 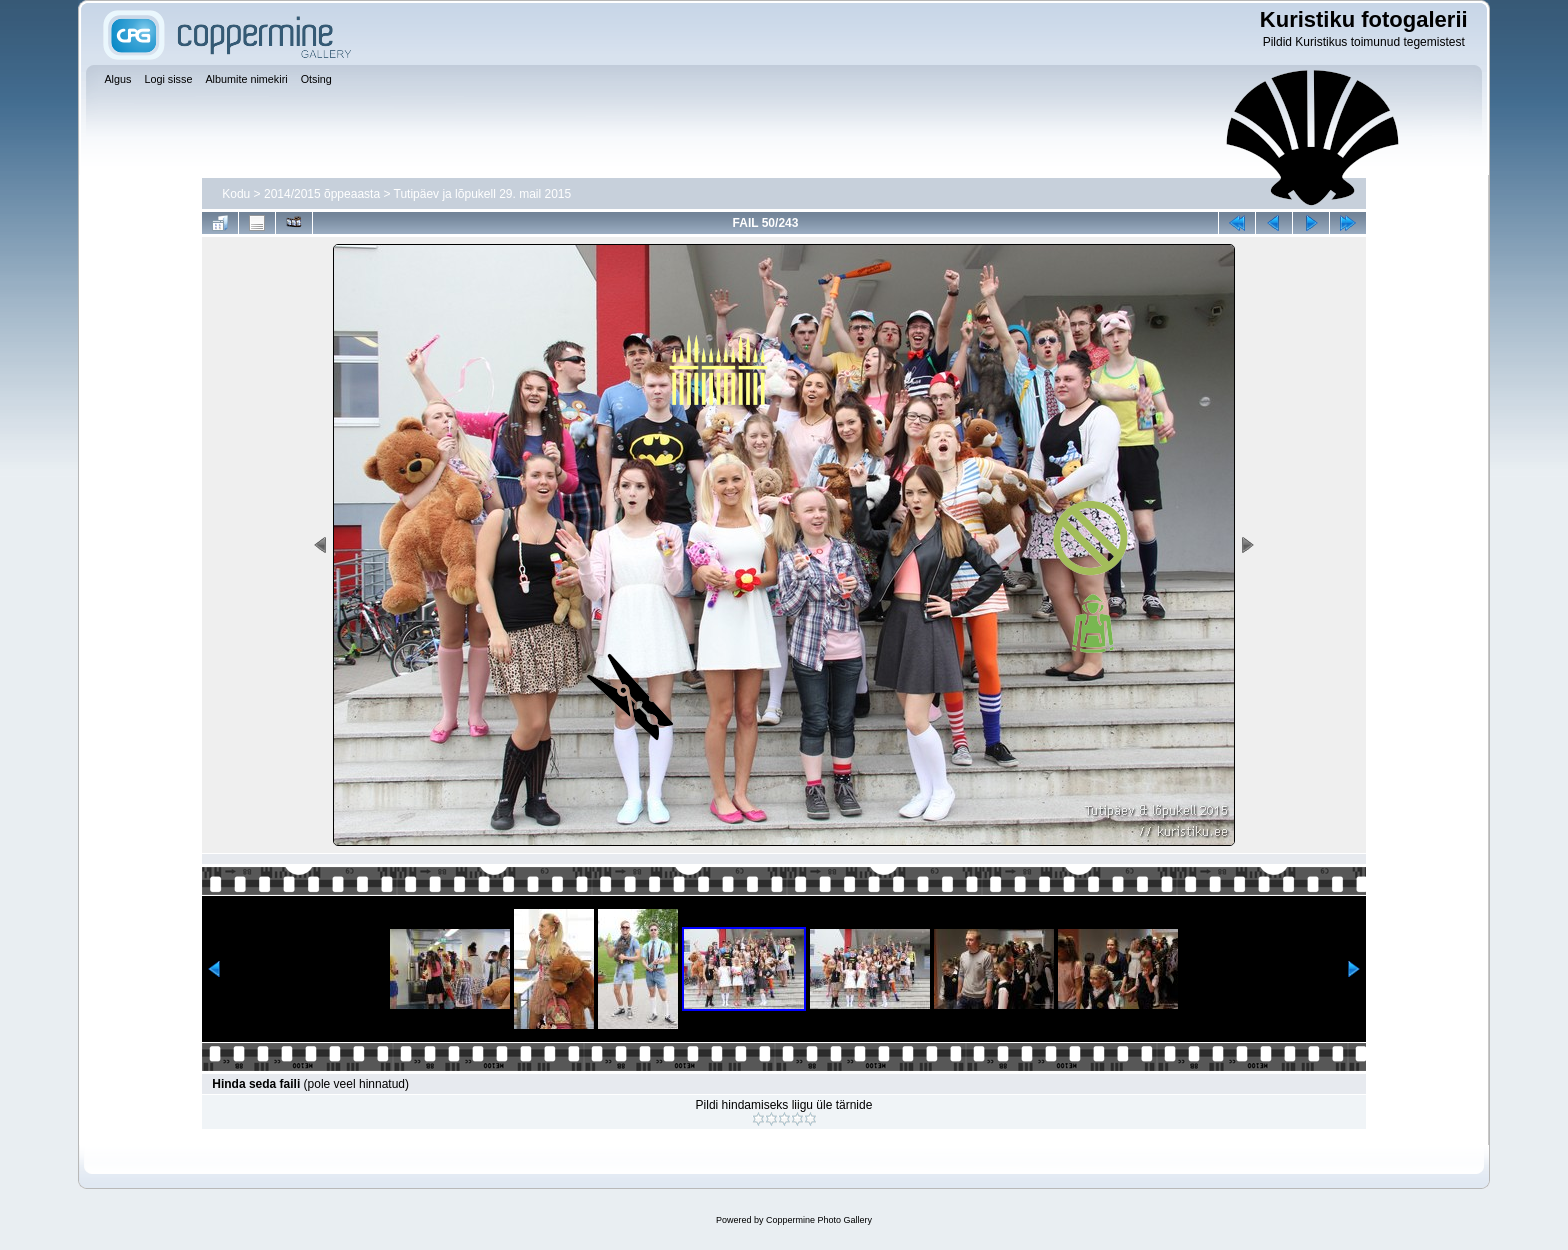 What do you see at coordinates (1093, 623) in the screenshot?
I see `browse hoodies or casual apparel` at bounding box center [1093, 623].